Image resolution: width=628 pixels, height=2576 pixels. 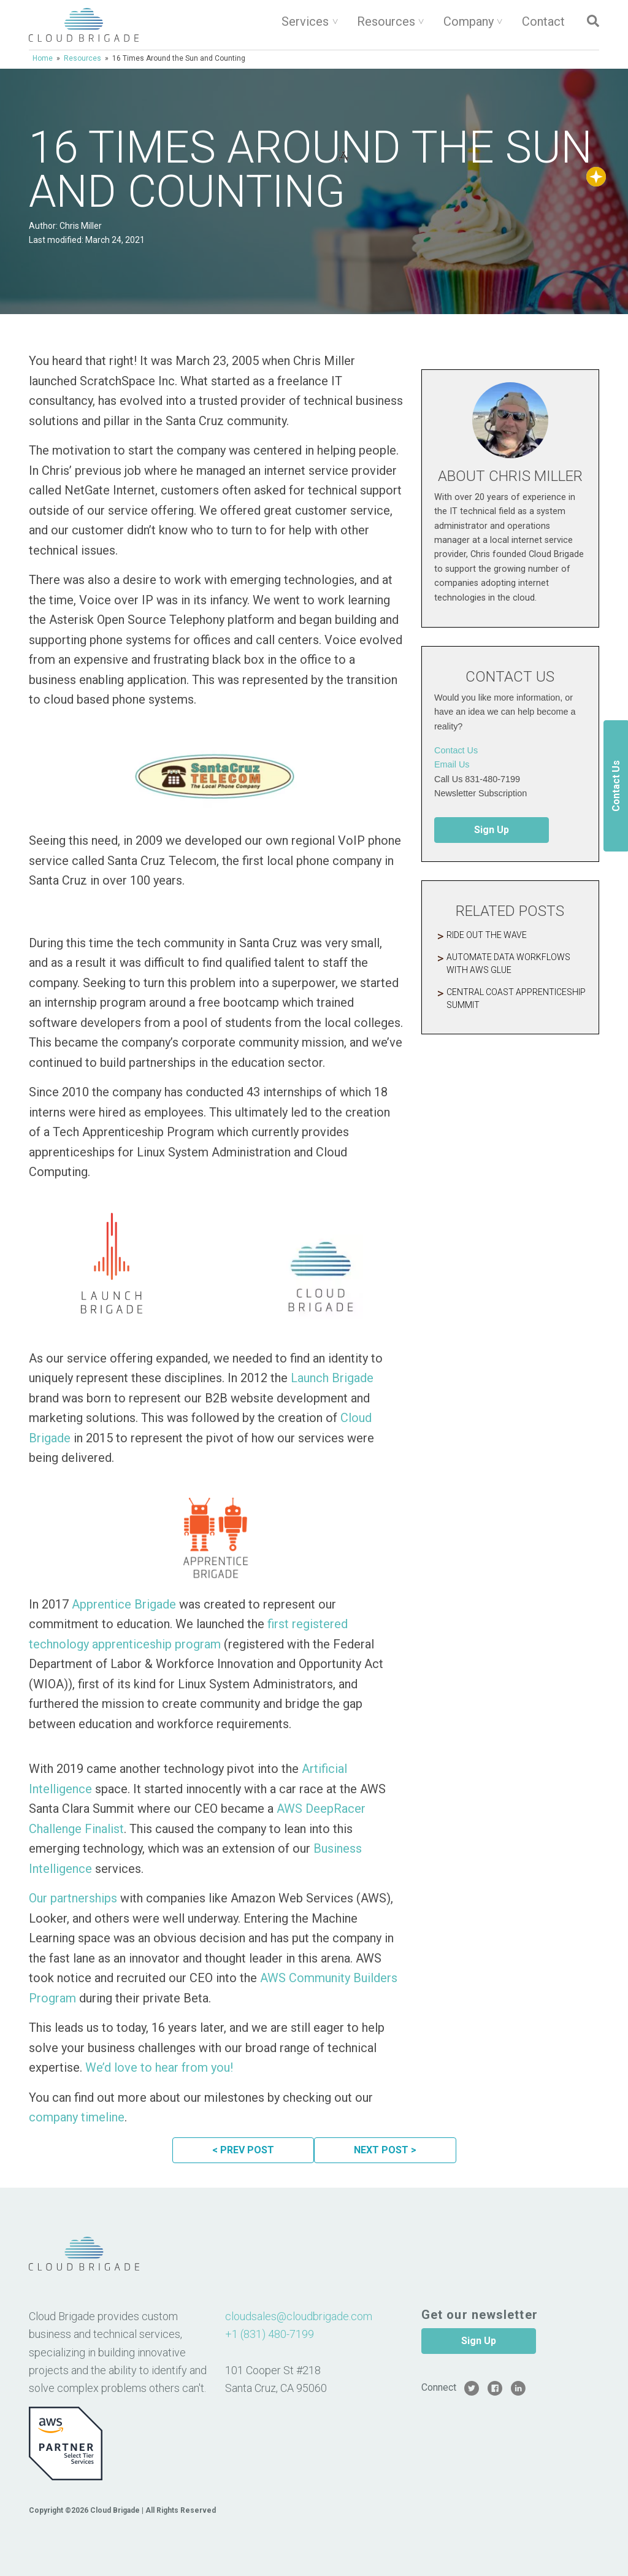 What do you see at coordinates (596, 177) in the screenshot?
I see `mark a bluetooth device as trusted` at bounding box center [596, 177].